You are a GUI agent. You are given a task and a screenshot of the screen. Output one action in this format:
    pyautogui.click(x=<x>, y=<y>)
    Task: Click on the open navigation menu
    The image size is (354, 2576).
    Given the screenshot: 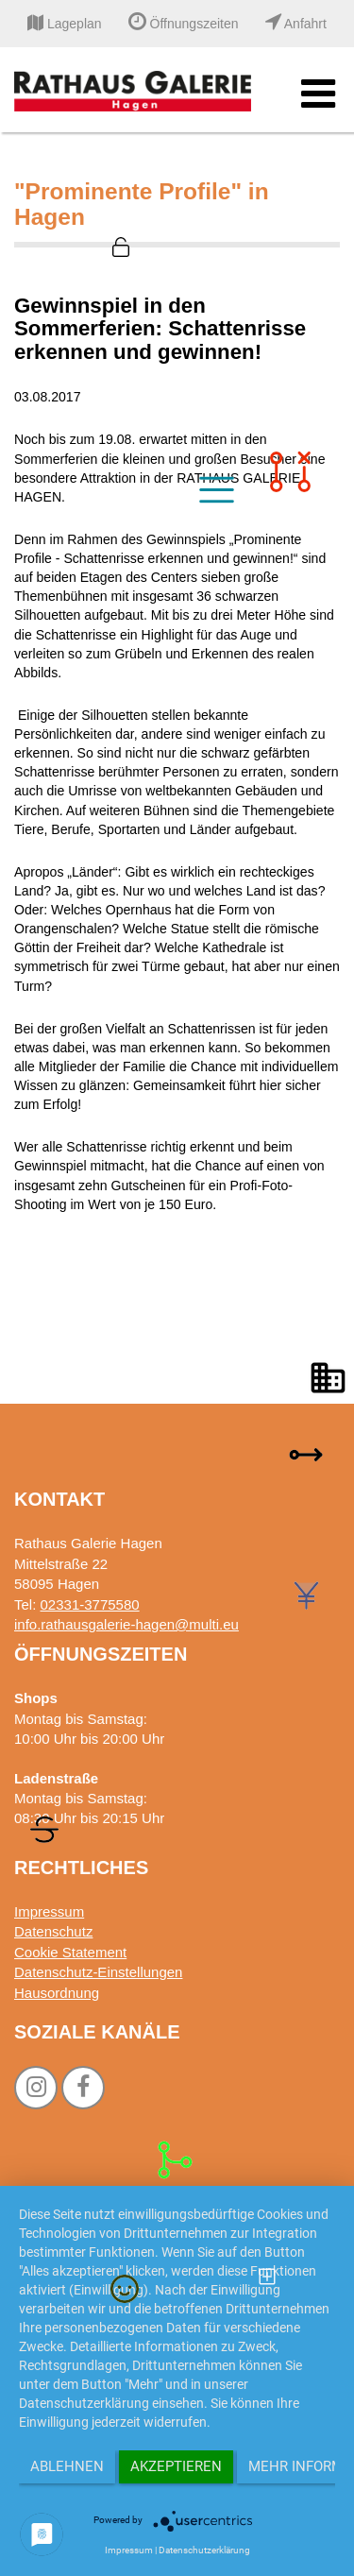 What is the action you would take?
    pyautogui.click(x=216, y=489)
    